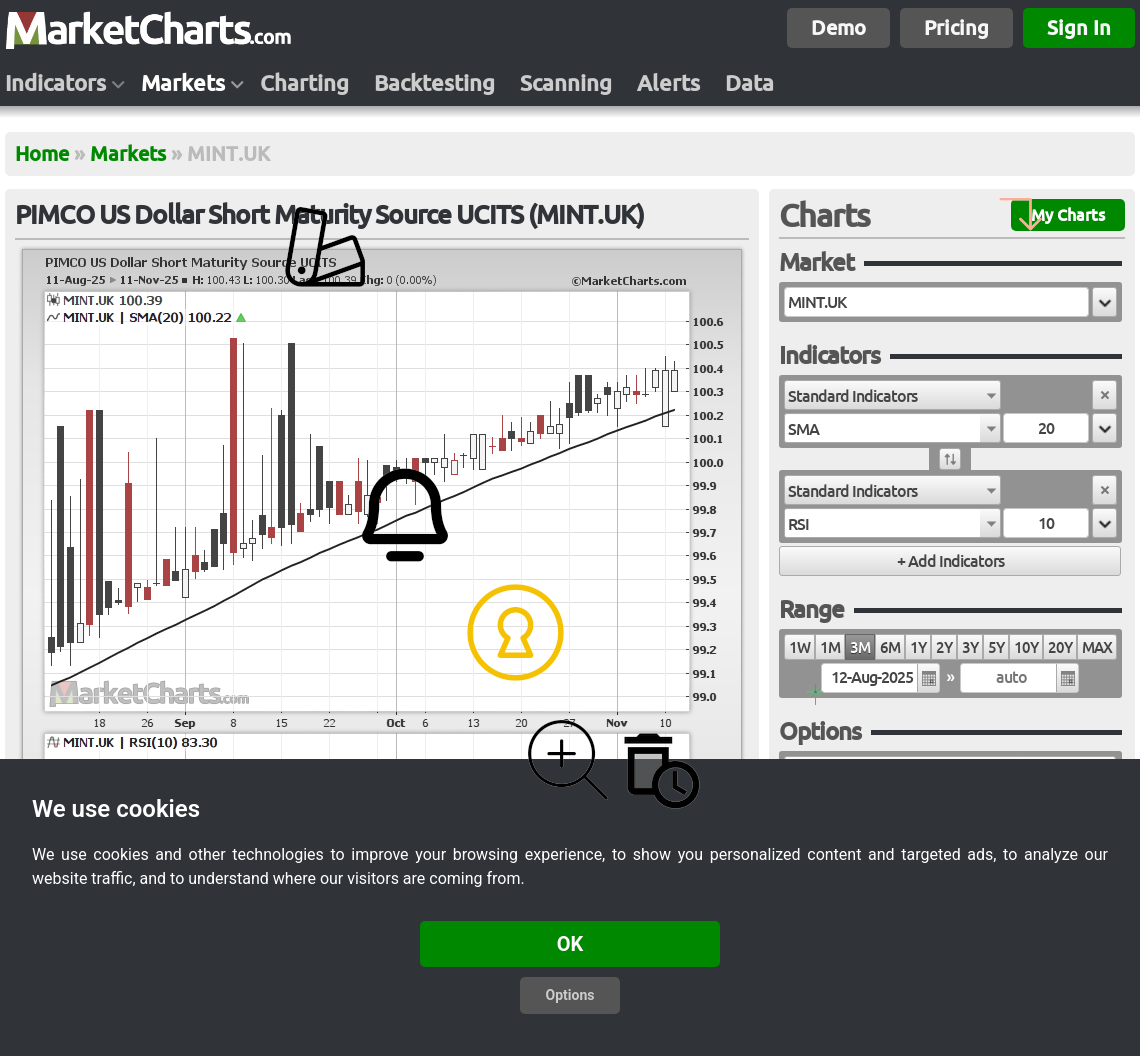 This screenshot has width=1140, height=1056. Describe the element at coordinates (662, 771) in the screenshot. I see `enable auto-delete for temporary files` at that location.